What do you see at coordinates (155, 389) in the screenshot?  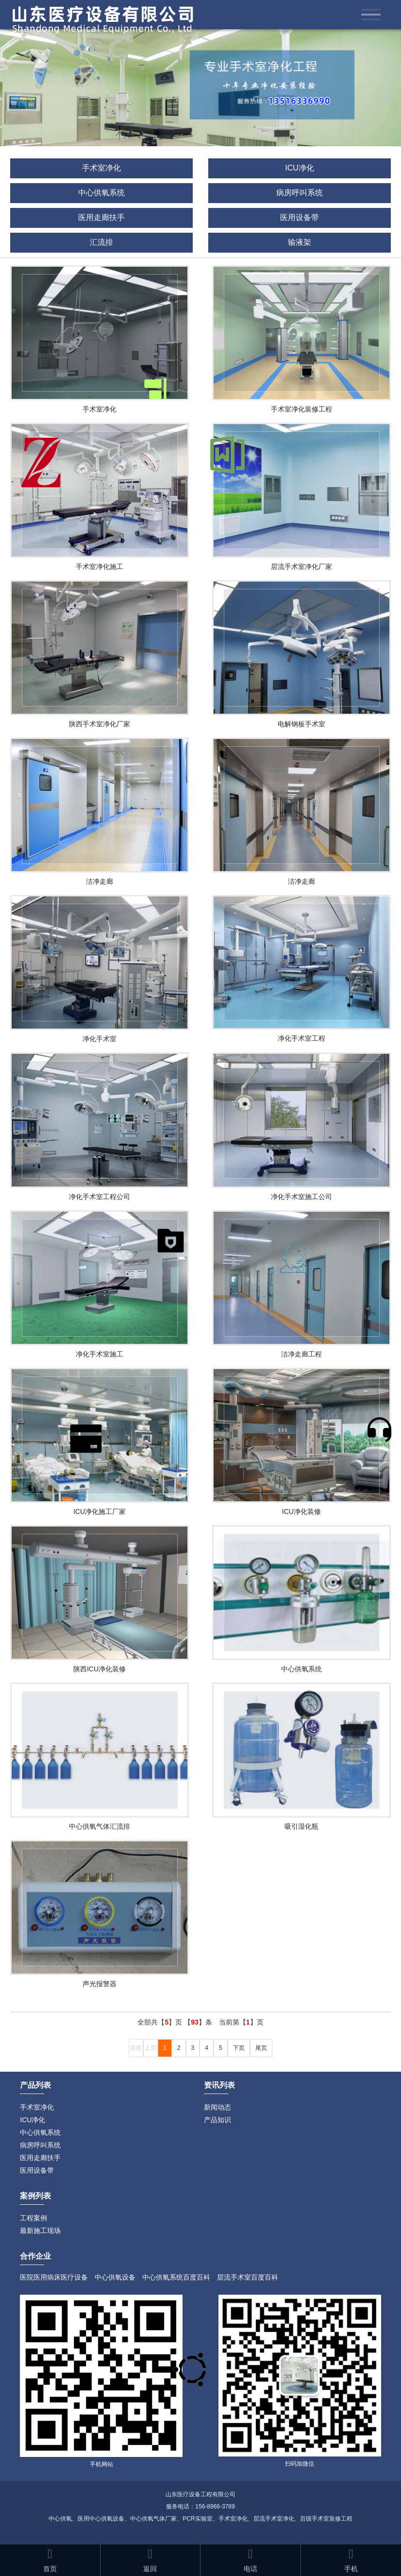 I see `align selected items to the right edge` at bounding box center [155, 389].